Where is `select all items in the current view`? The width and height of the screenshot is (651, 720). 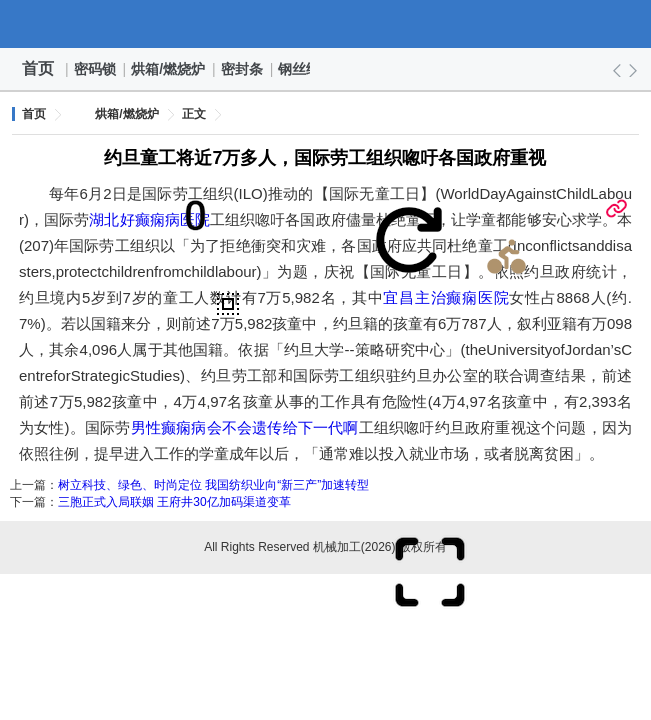 select all items in the current view is located at coordinates (228, 304).